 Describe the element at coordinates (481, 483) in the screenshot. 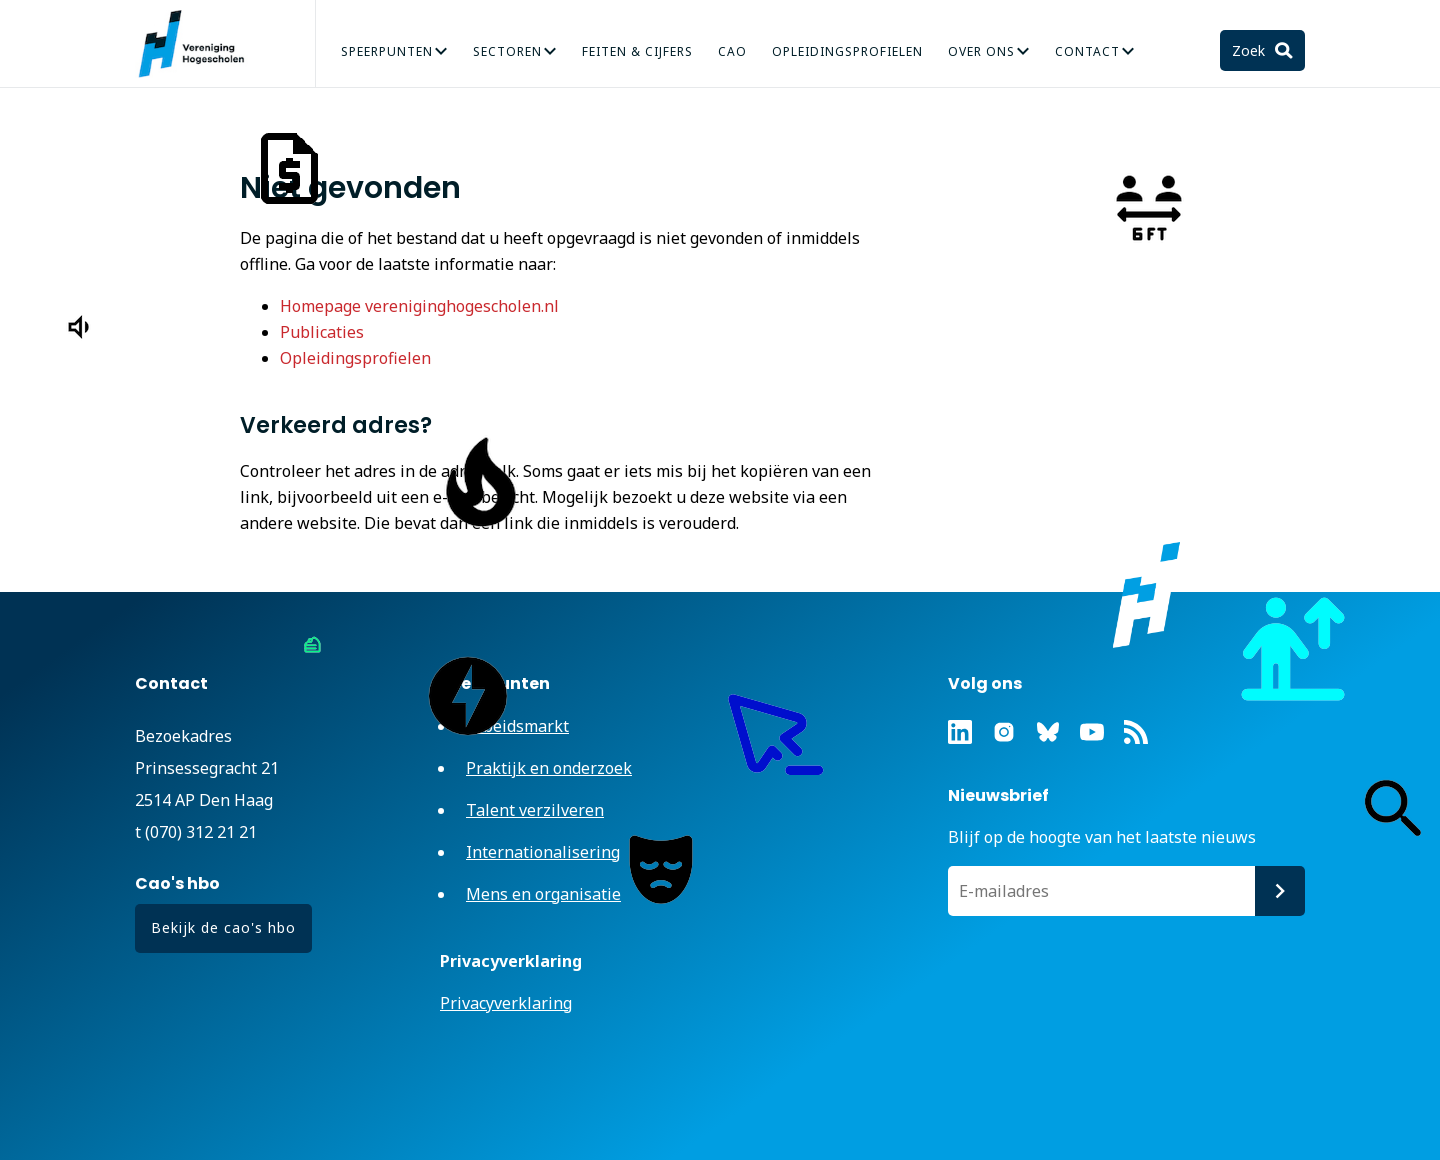

I see `locate nearby fire stations` at that location.